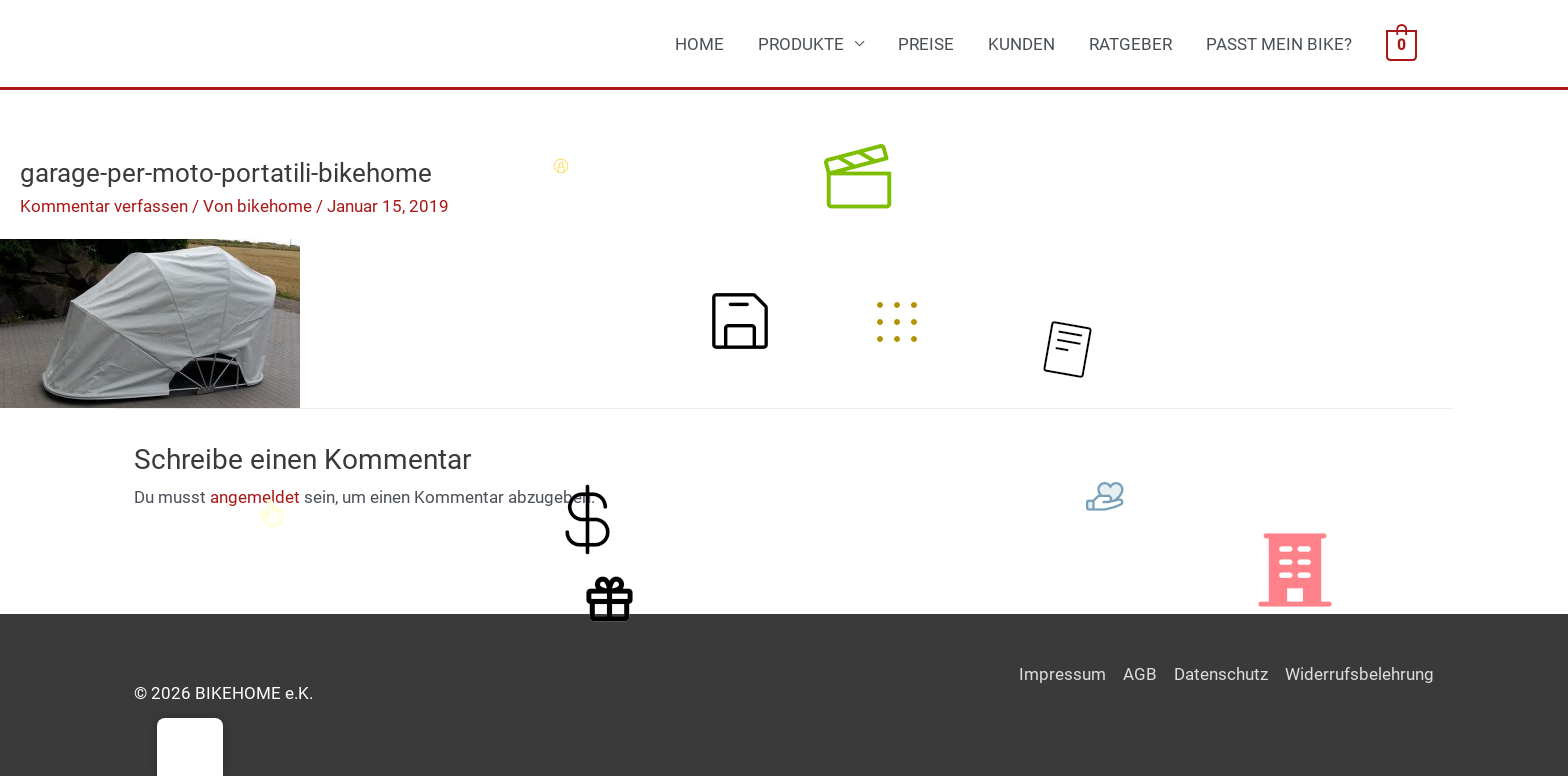  I want to click on access video or movie content, so click(859, 179).